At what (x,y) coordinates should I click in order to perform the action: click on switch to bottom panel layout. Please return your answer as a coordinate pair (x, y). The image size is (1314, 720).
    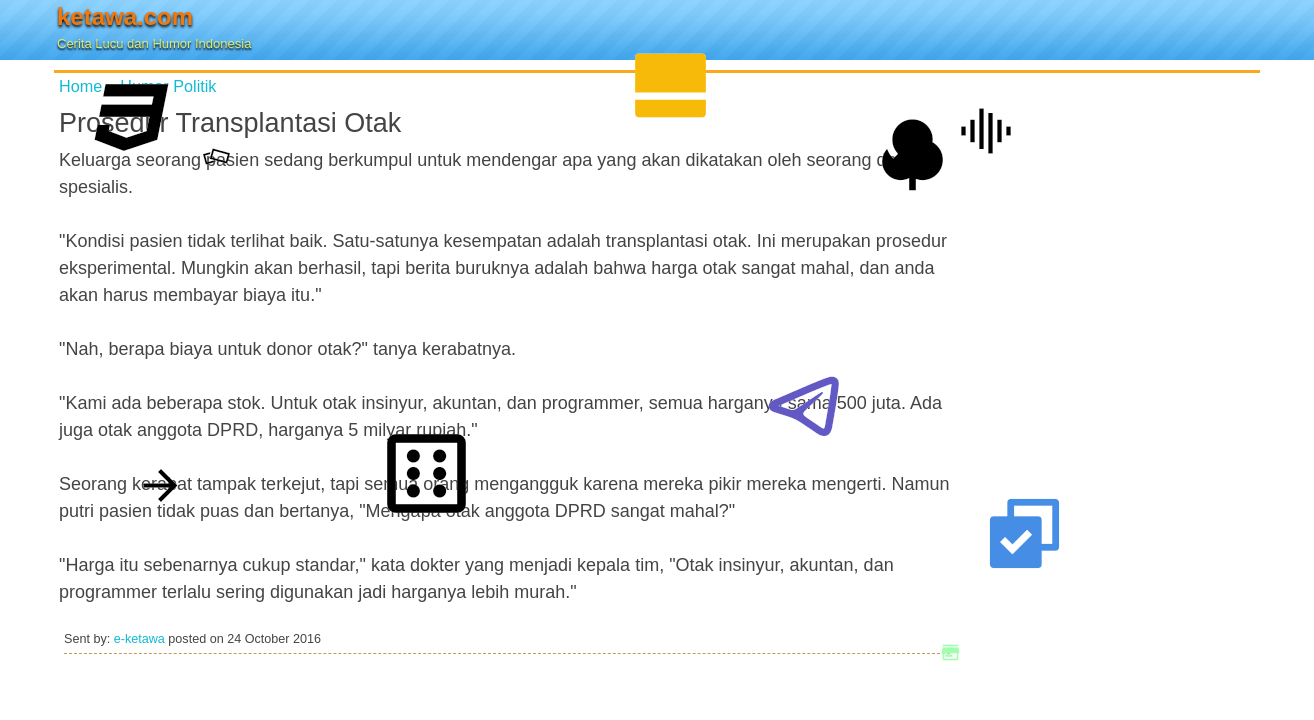
    Looking at the image, I should click on (670, 85).